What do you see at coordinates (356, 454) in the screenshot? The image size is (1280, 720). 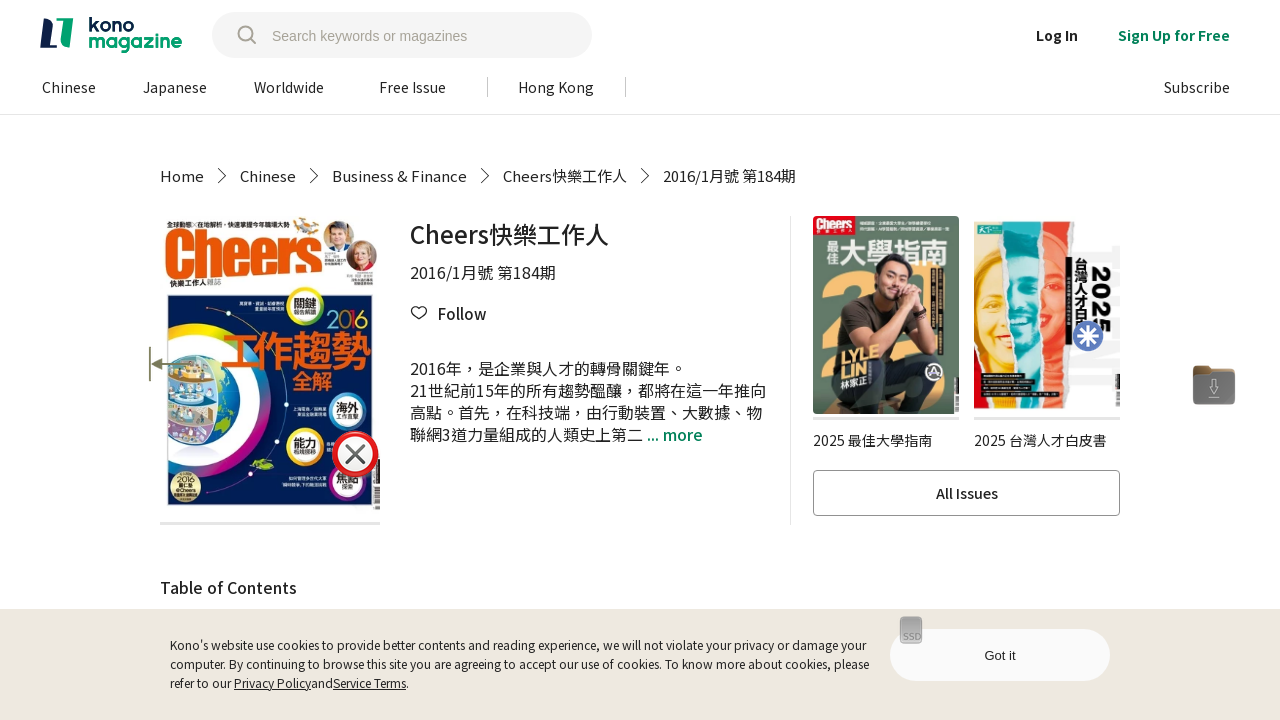 I see `delete selected item` at bounding box center [356, 454].